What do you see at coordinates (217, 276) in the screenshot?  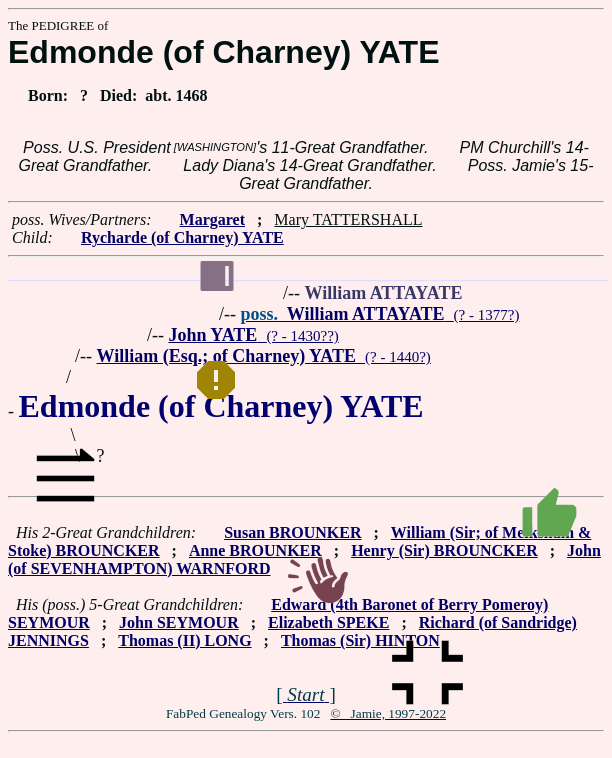 I see `switch to right sidebar layout` at bounding box center [217, 276].